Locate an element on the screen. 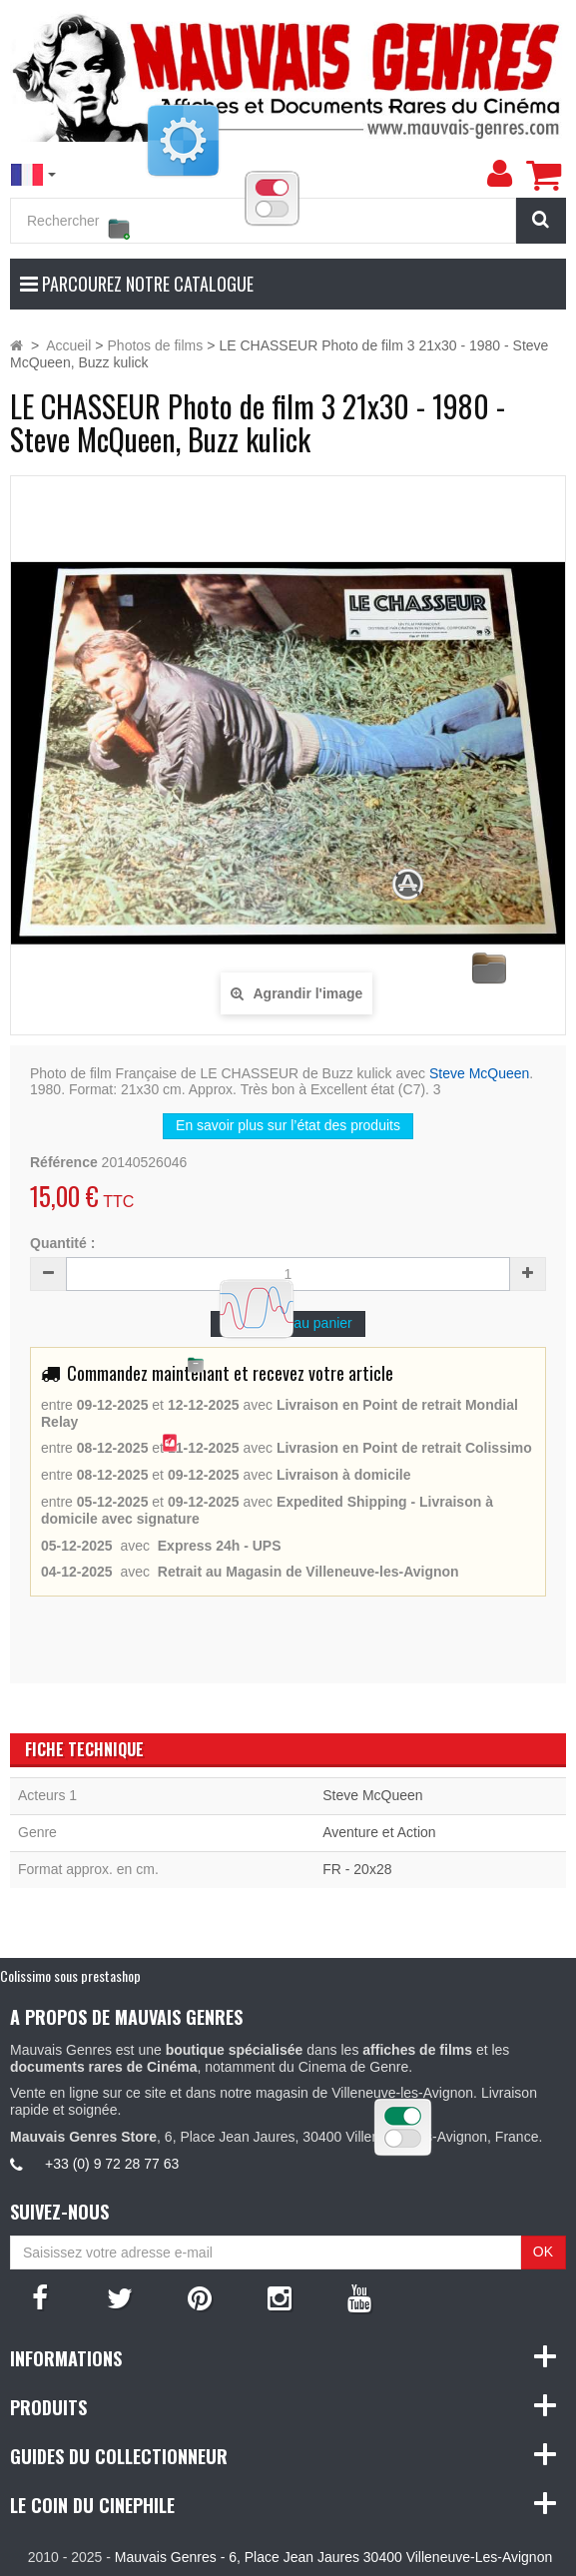  create a new folder is located at coordinates (119, 229).